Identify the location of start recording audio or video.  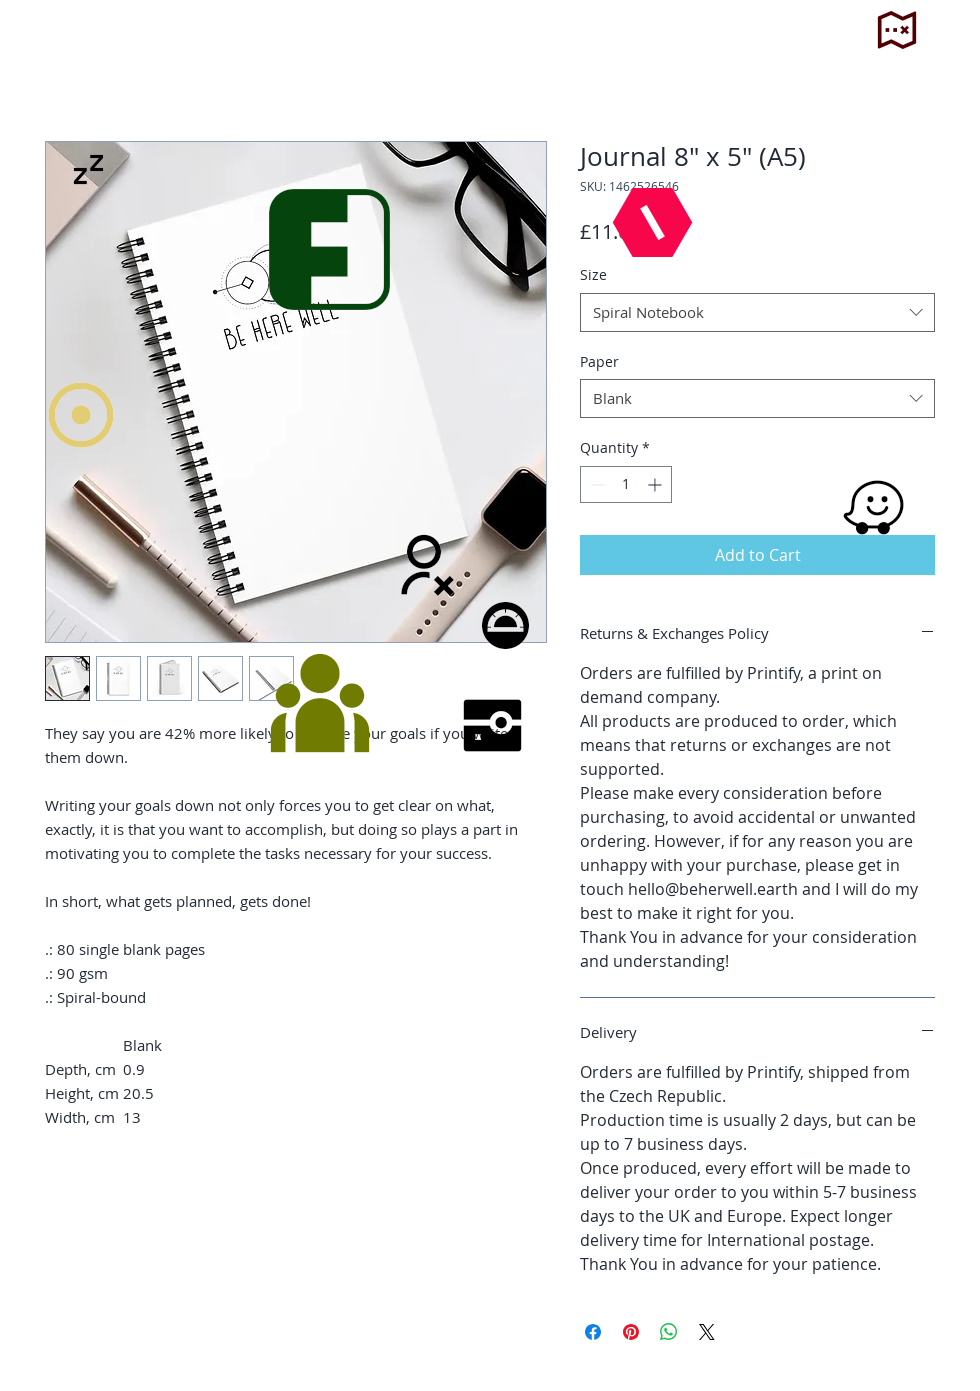
(81, 415).